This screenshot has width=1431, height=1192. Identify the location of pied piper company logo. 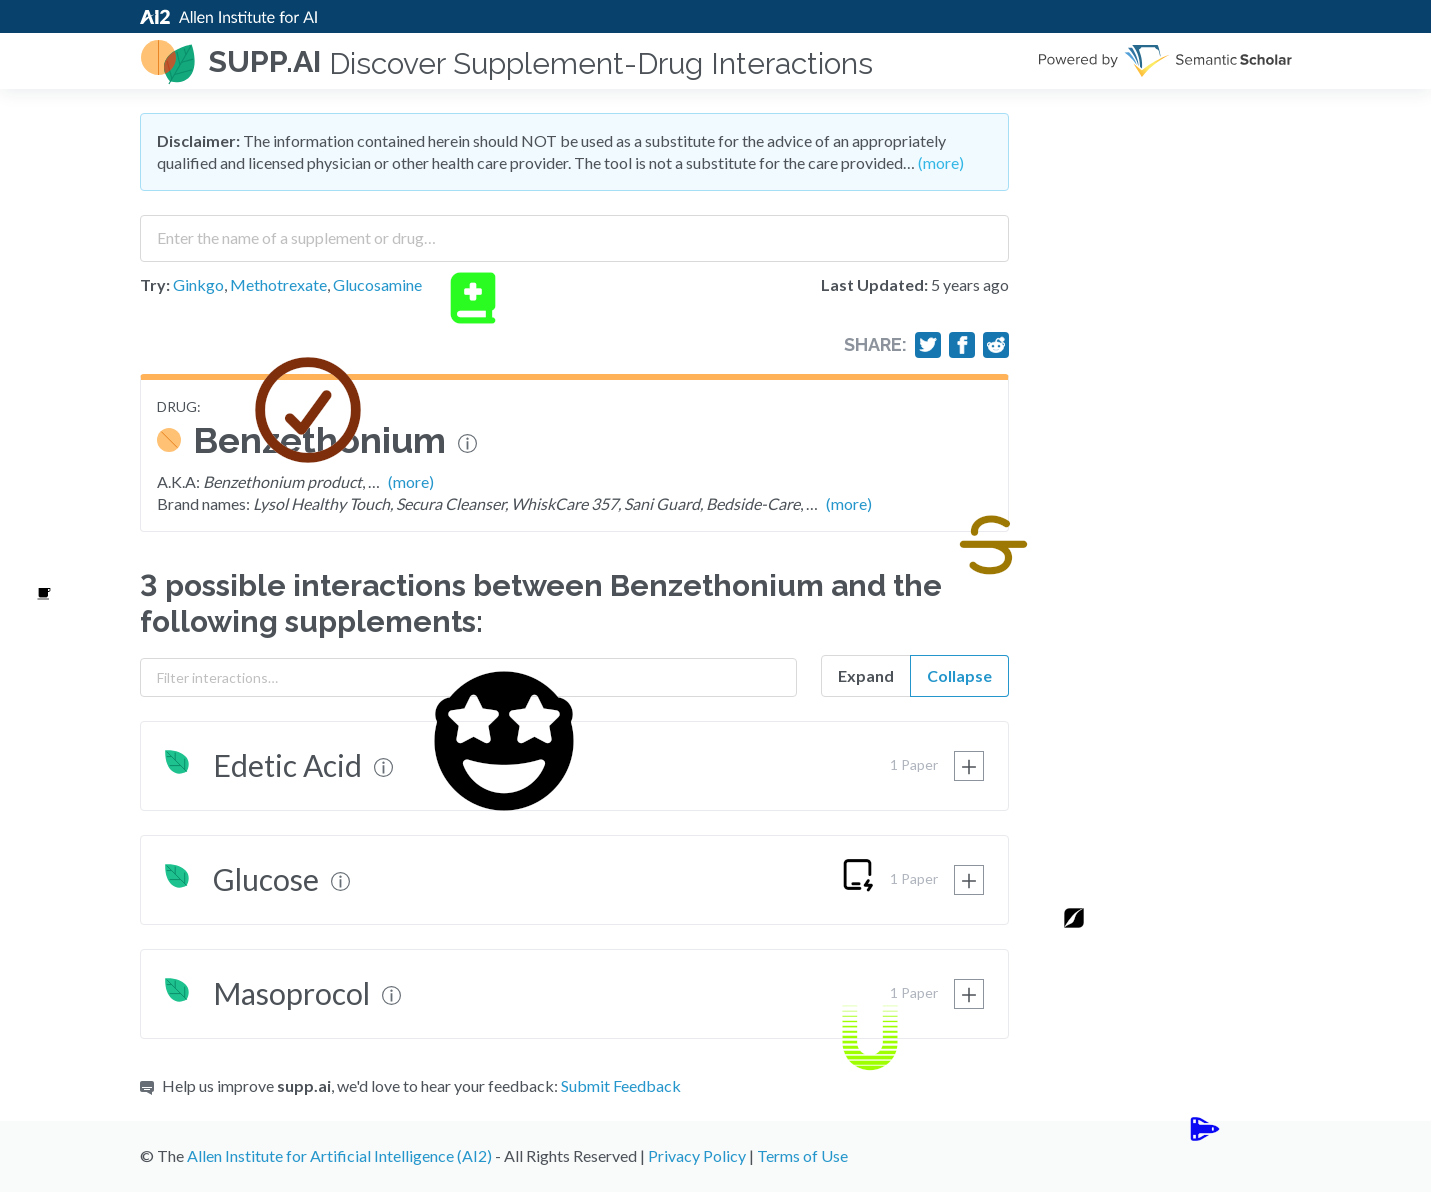
(1074, 918).